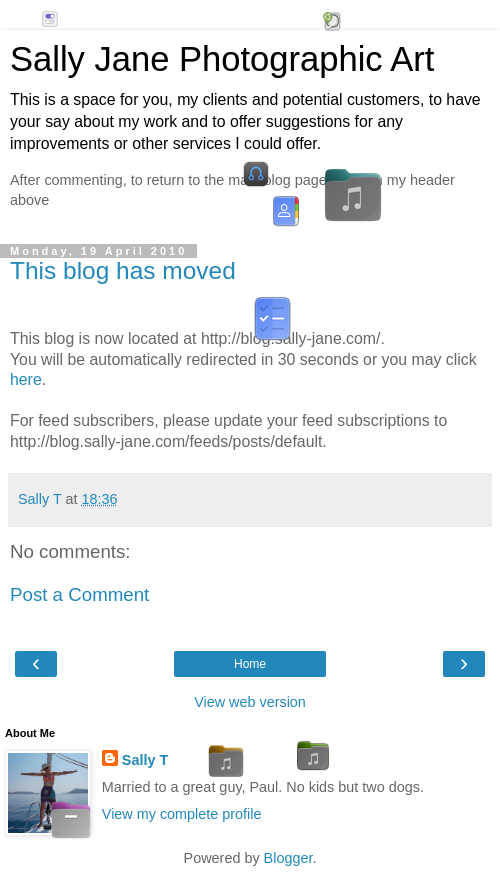 This screenshot has width=500, height=878. Describe the element at coordinates (50, 19) in the screenshot. I see `open gnome tweaks settings` at that location.